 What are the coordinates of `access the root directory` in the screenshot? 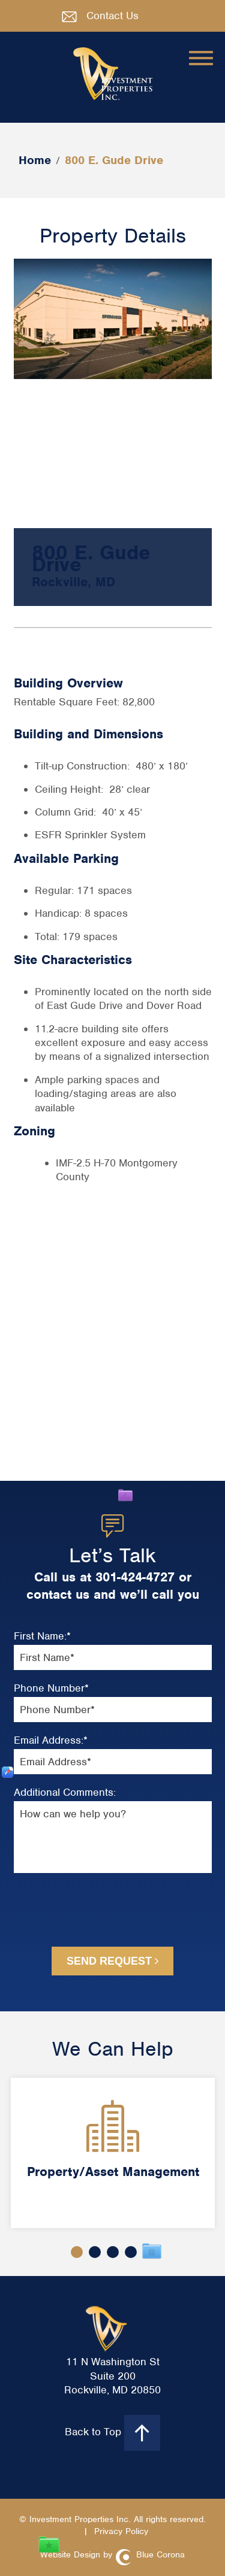 It's located at (125, 1495).